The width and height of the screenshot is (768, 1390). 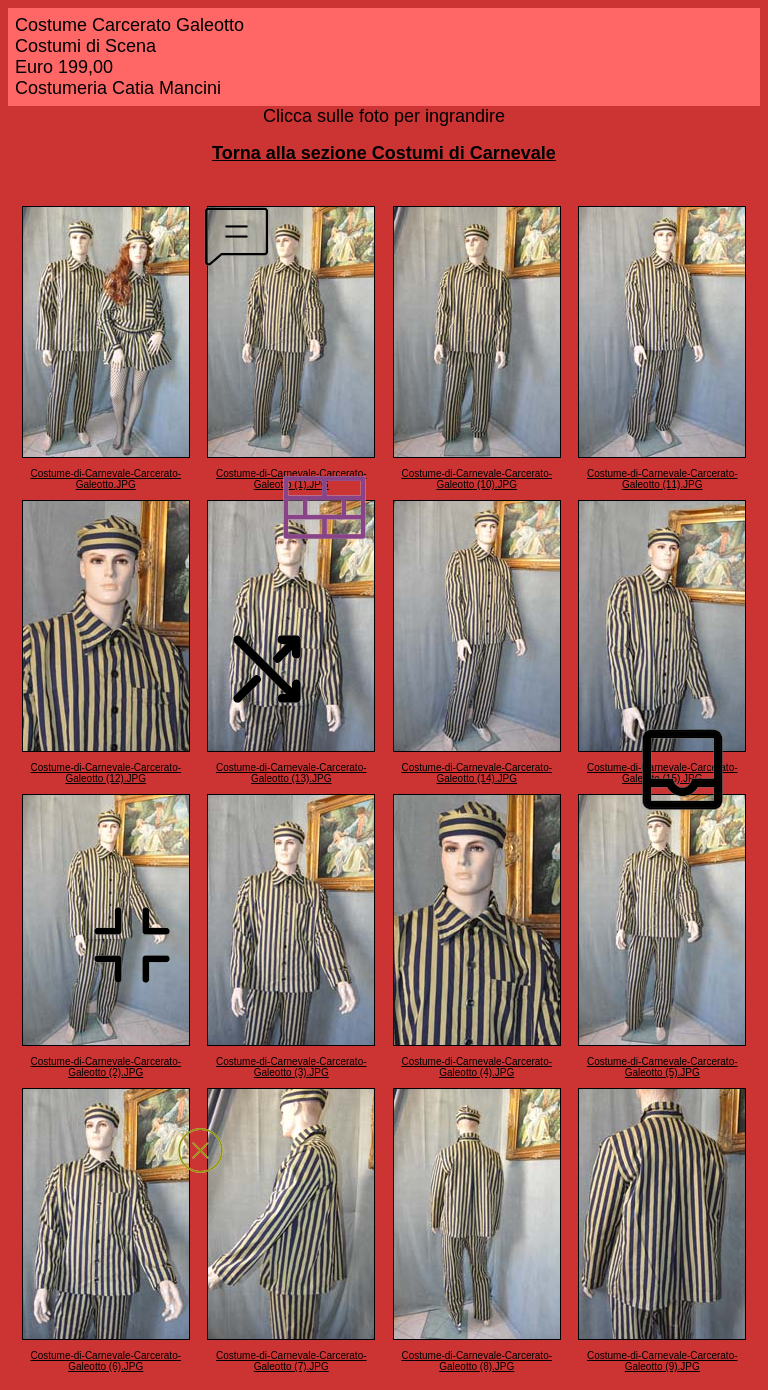 I want to click on shuffle or randomize content order, so click(x=267, y=669).